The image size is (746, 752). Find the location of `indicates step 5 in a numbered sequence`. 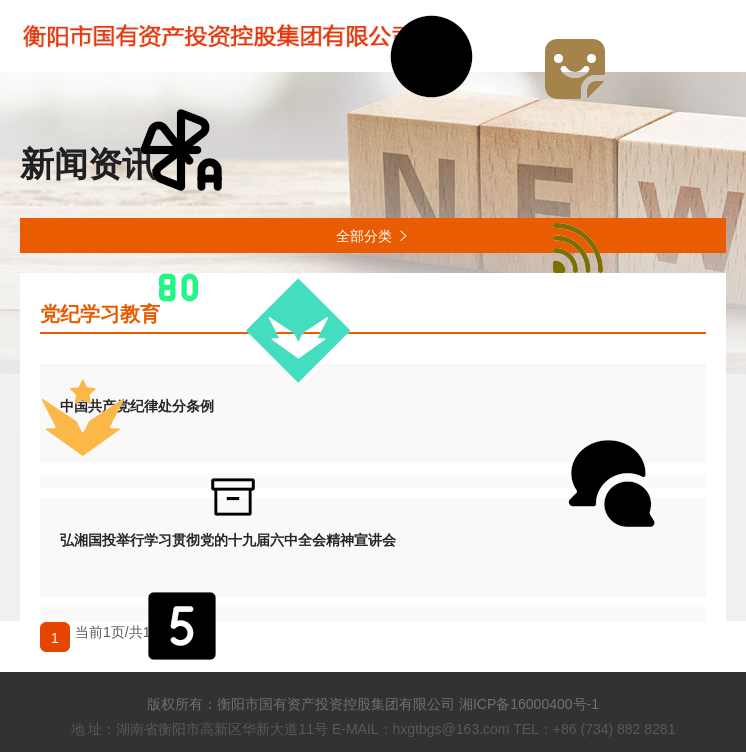

indicates step 5 in a numbered sequence is located at coordinates (182, 626).